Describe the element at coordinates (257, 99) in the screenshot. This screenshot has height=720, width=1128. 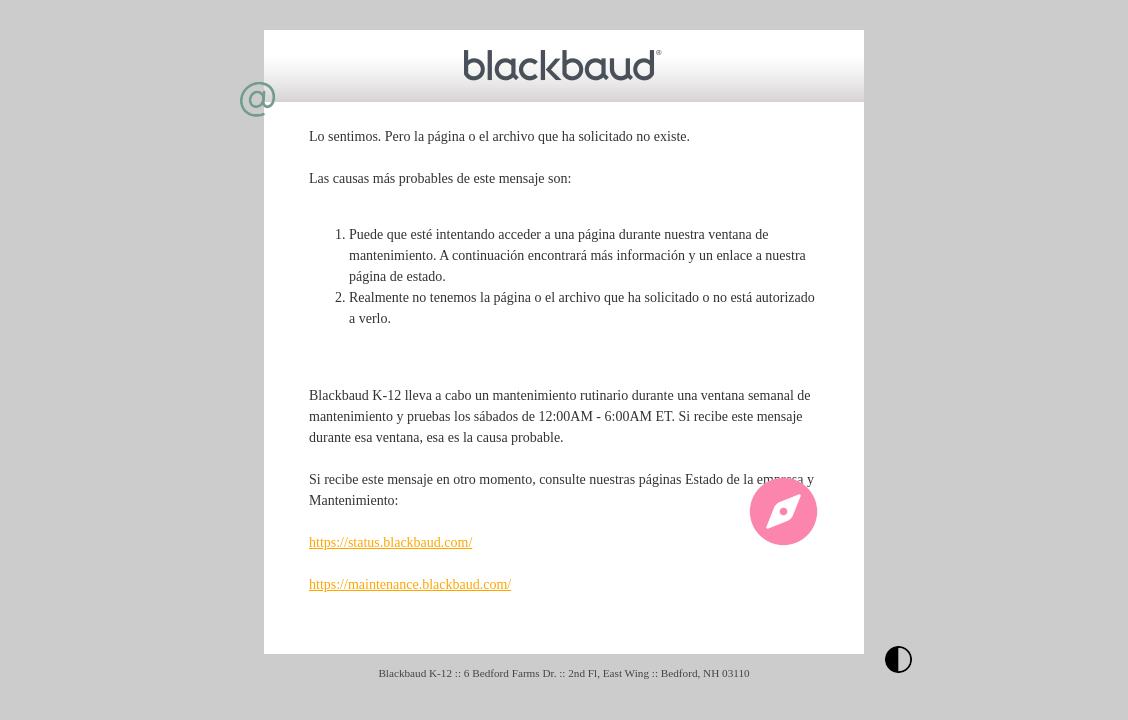
I see `mention a user in a post or comment` at that location.